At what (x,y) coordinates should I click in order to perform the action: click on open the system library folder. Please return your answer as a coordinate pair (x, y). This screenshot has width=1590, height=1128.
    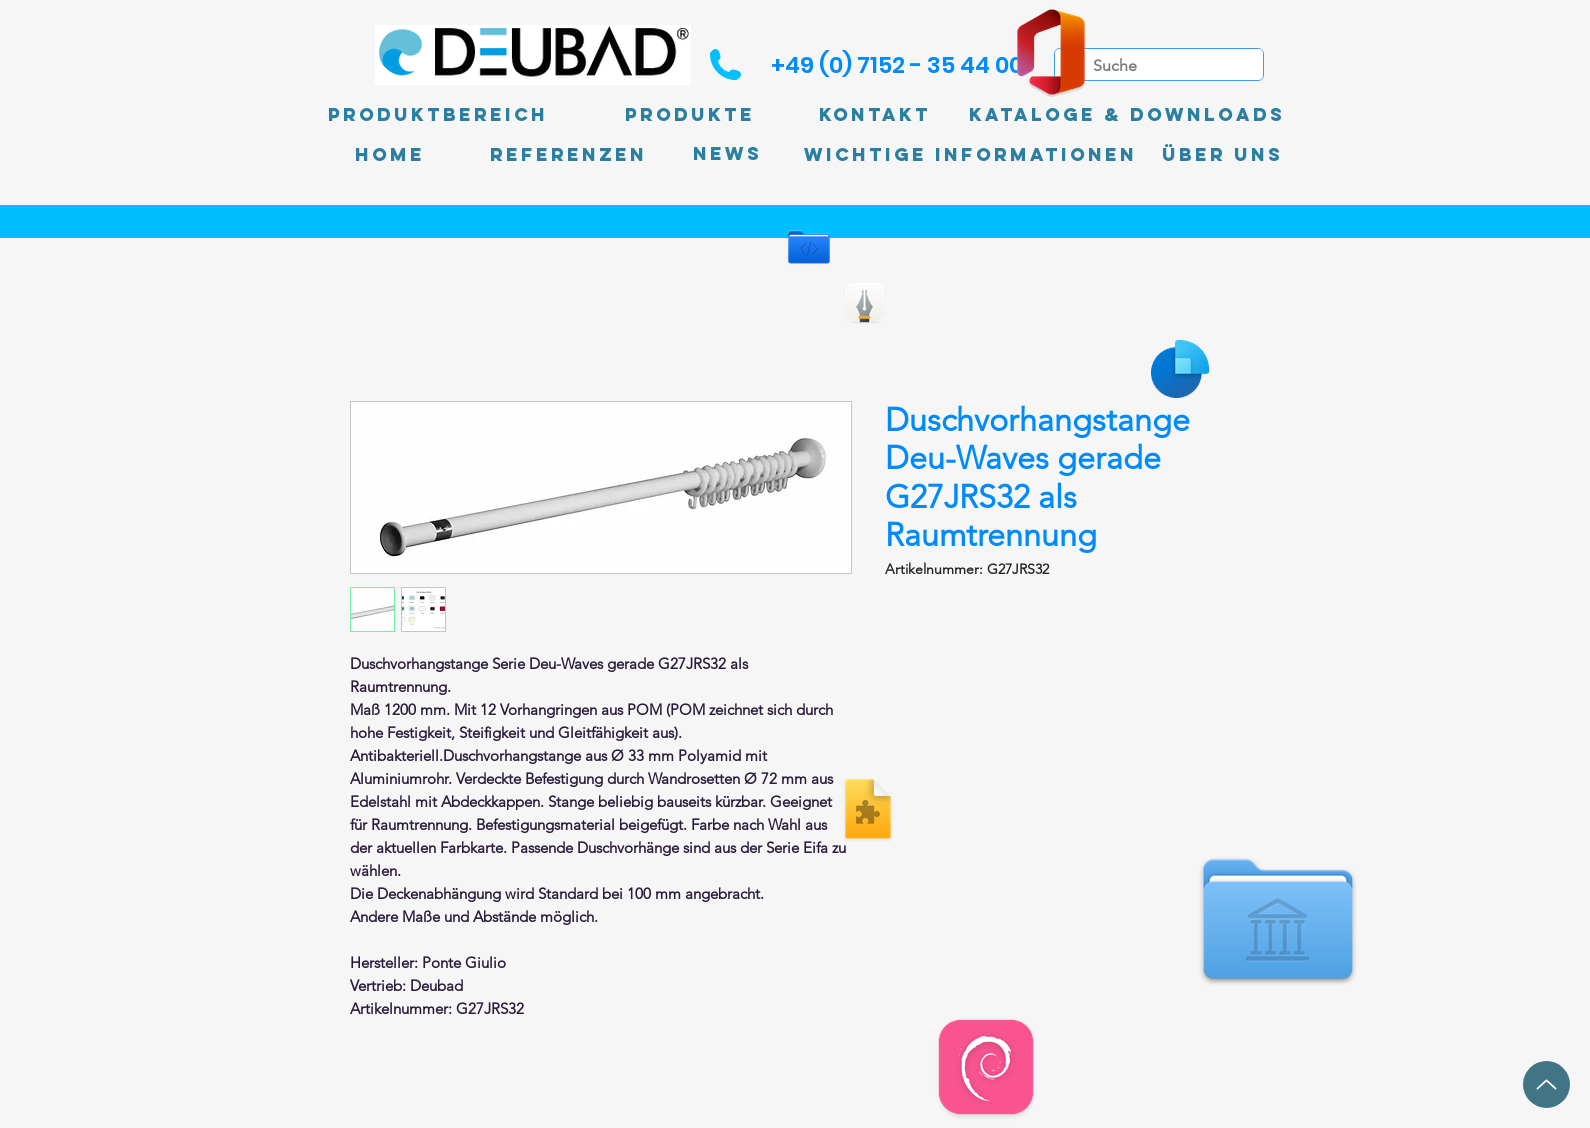
    Looking at the image, I should click on (1278, 919).